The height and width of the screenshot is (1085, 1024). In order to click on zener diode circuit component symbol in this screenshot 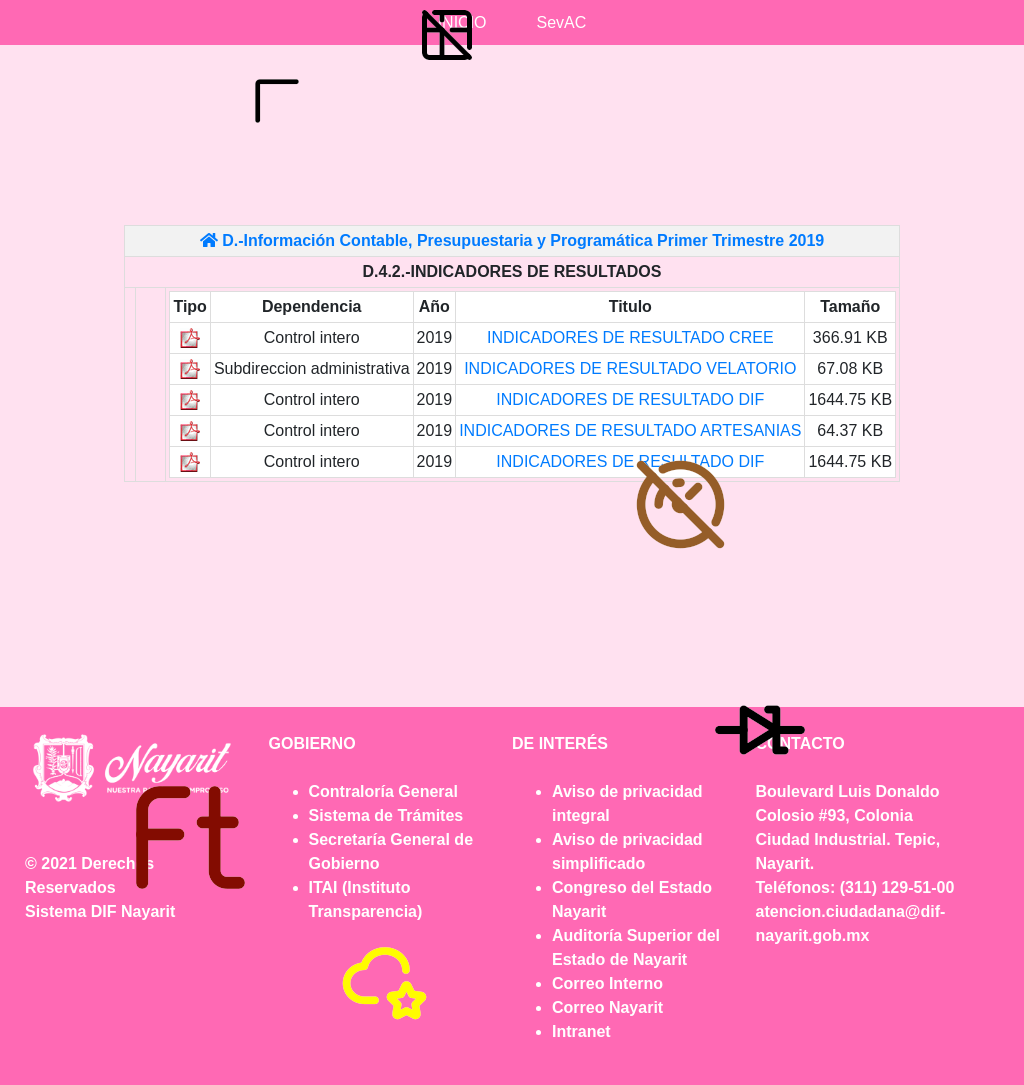, I will do `click(760, 730)`.